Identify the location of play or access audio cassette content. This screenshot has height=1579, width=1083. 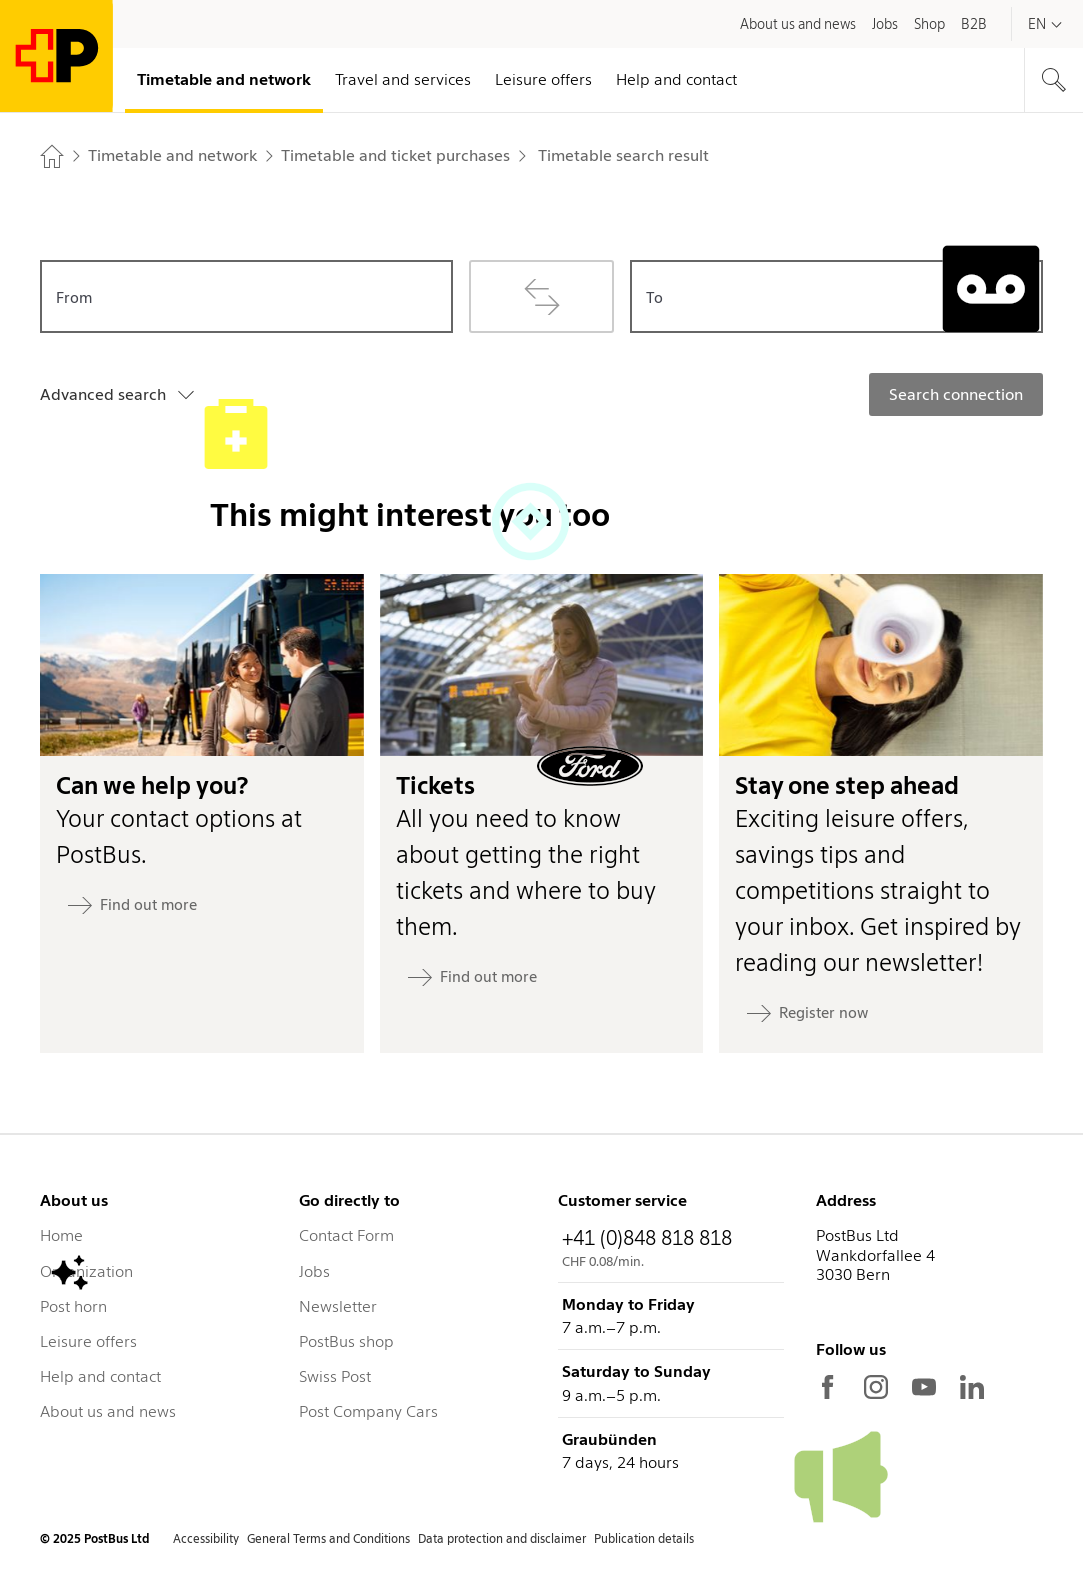
(991, 289).